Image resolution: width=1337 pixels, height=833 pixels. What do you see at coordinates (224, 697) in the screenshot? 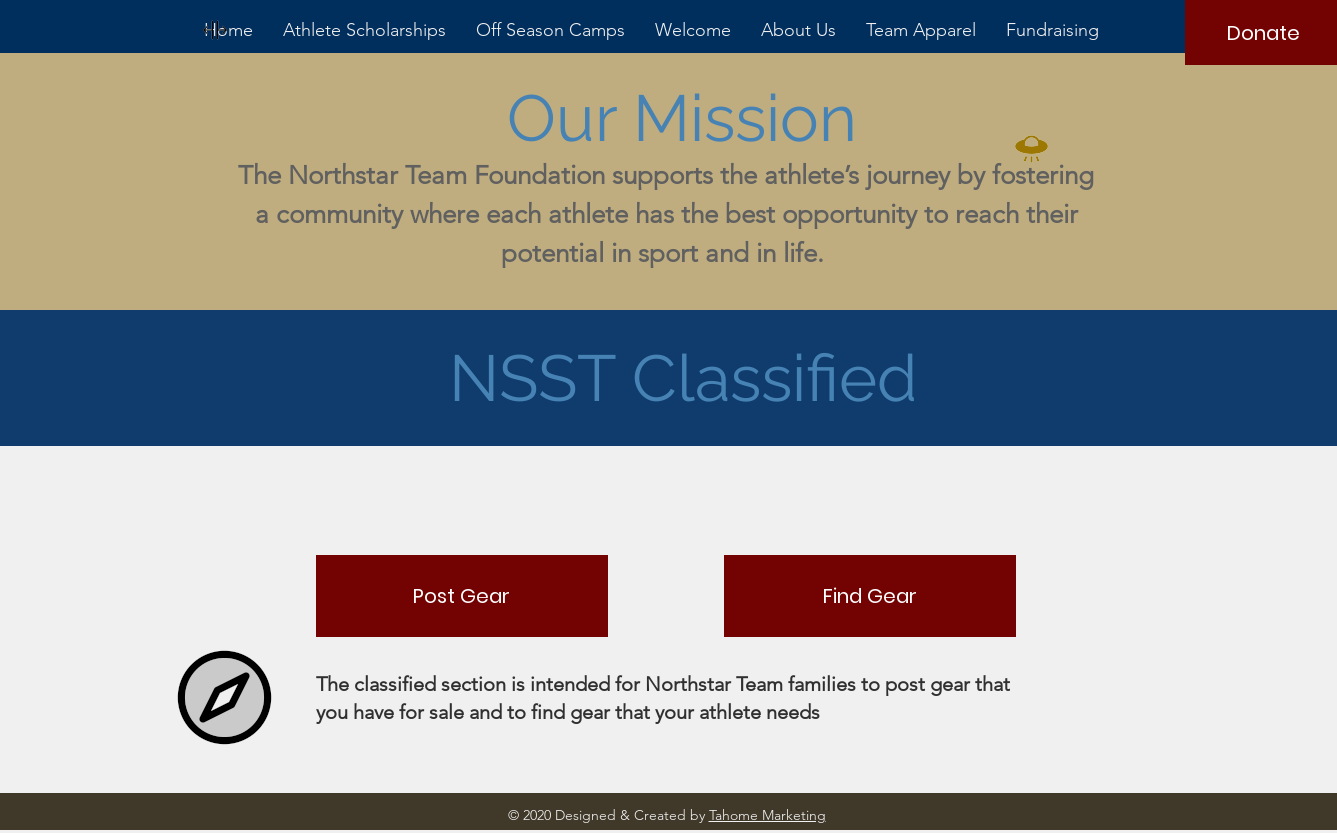
I see `access navigation or directions` at bounding box center [224, 697].